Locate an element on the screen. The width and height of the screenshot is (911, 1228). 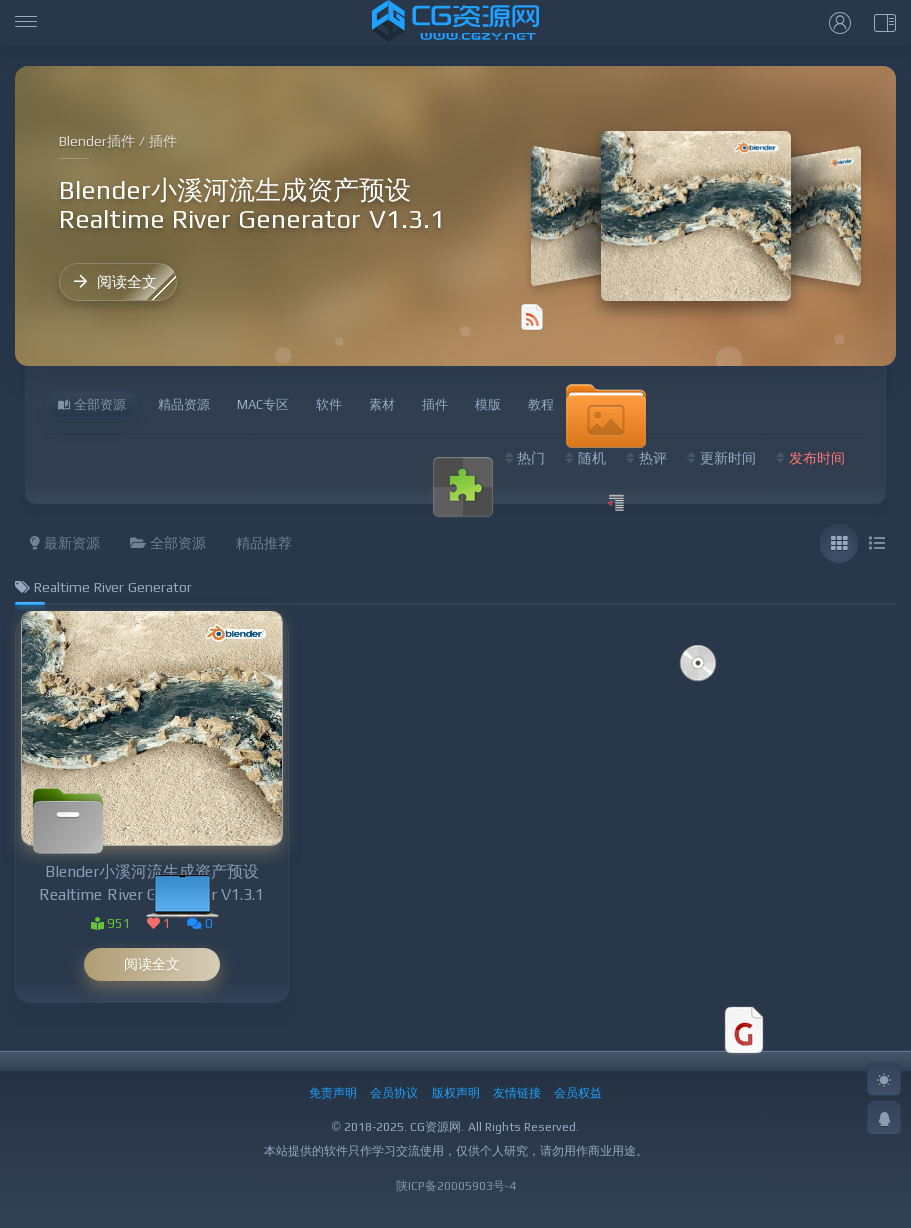
open the nautilus file manager is located at coordinates (68, 821).